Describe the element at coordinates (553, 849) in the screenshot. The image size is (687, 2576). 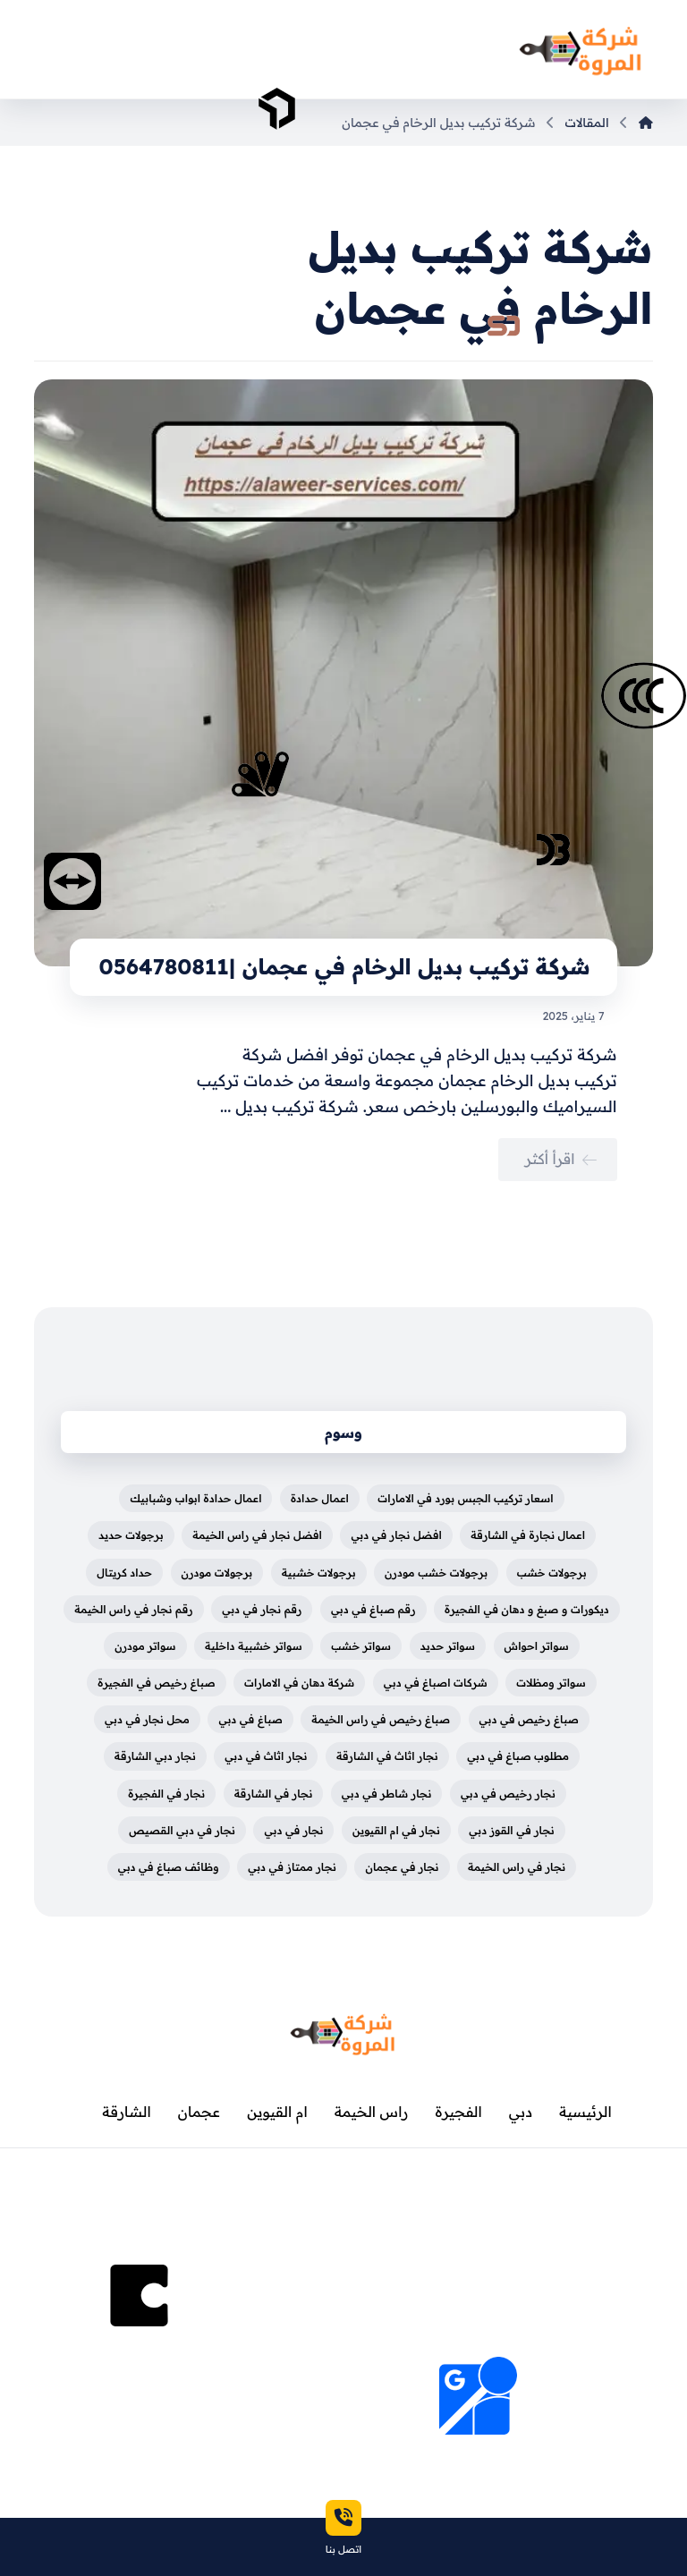
I see `D3.js data visualization library logo` at that location.